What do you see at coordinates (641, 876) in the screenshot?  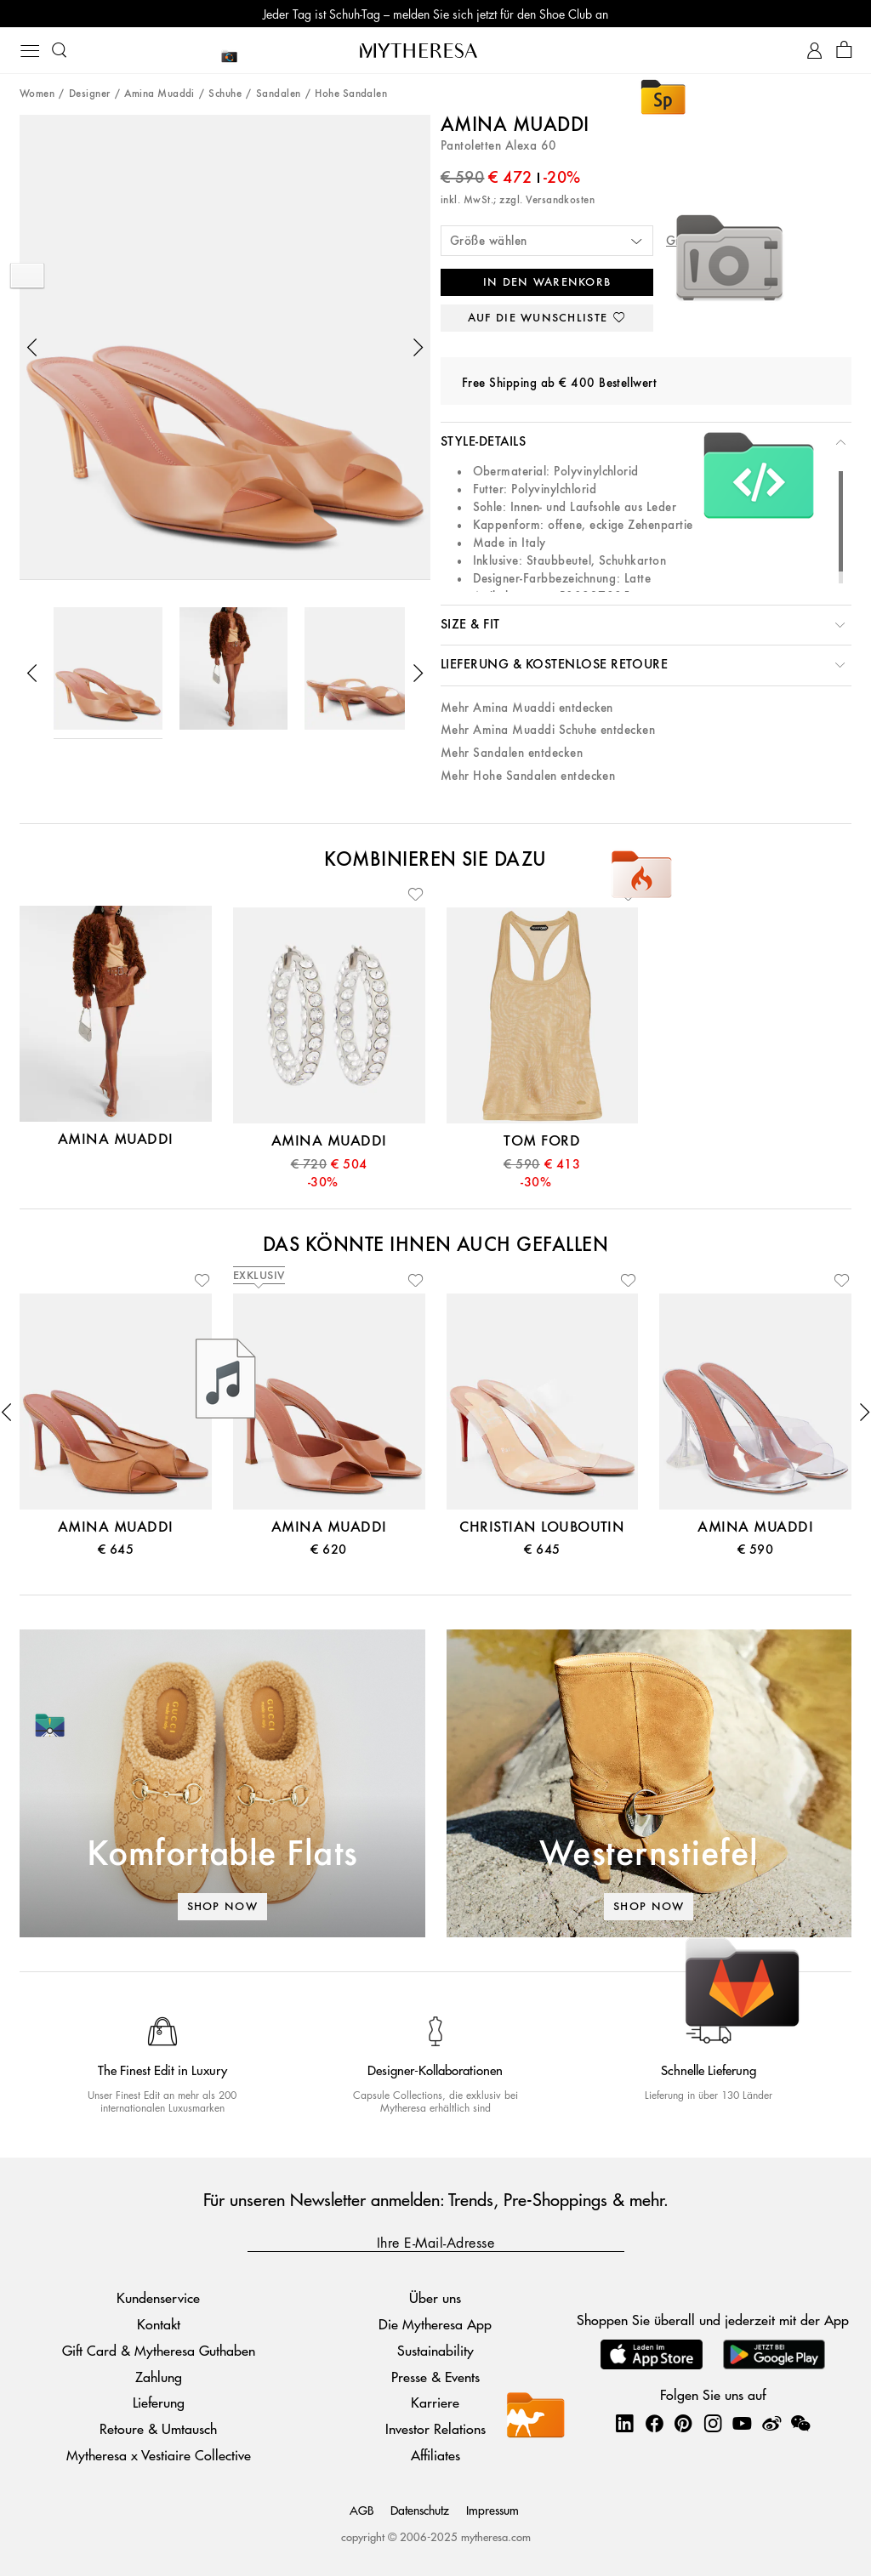 I see `codeigniter framework project folder` at bounding box center [641, 876].